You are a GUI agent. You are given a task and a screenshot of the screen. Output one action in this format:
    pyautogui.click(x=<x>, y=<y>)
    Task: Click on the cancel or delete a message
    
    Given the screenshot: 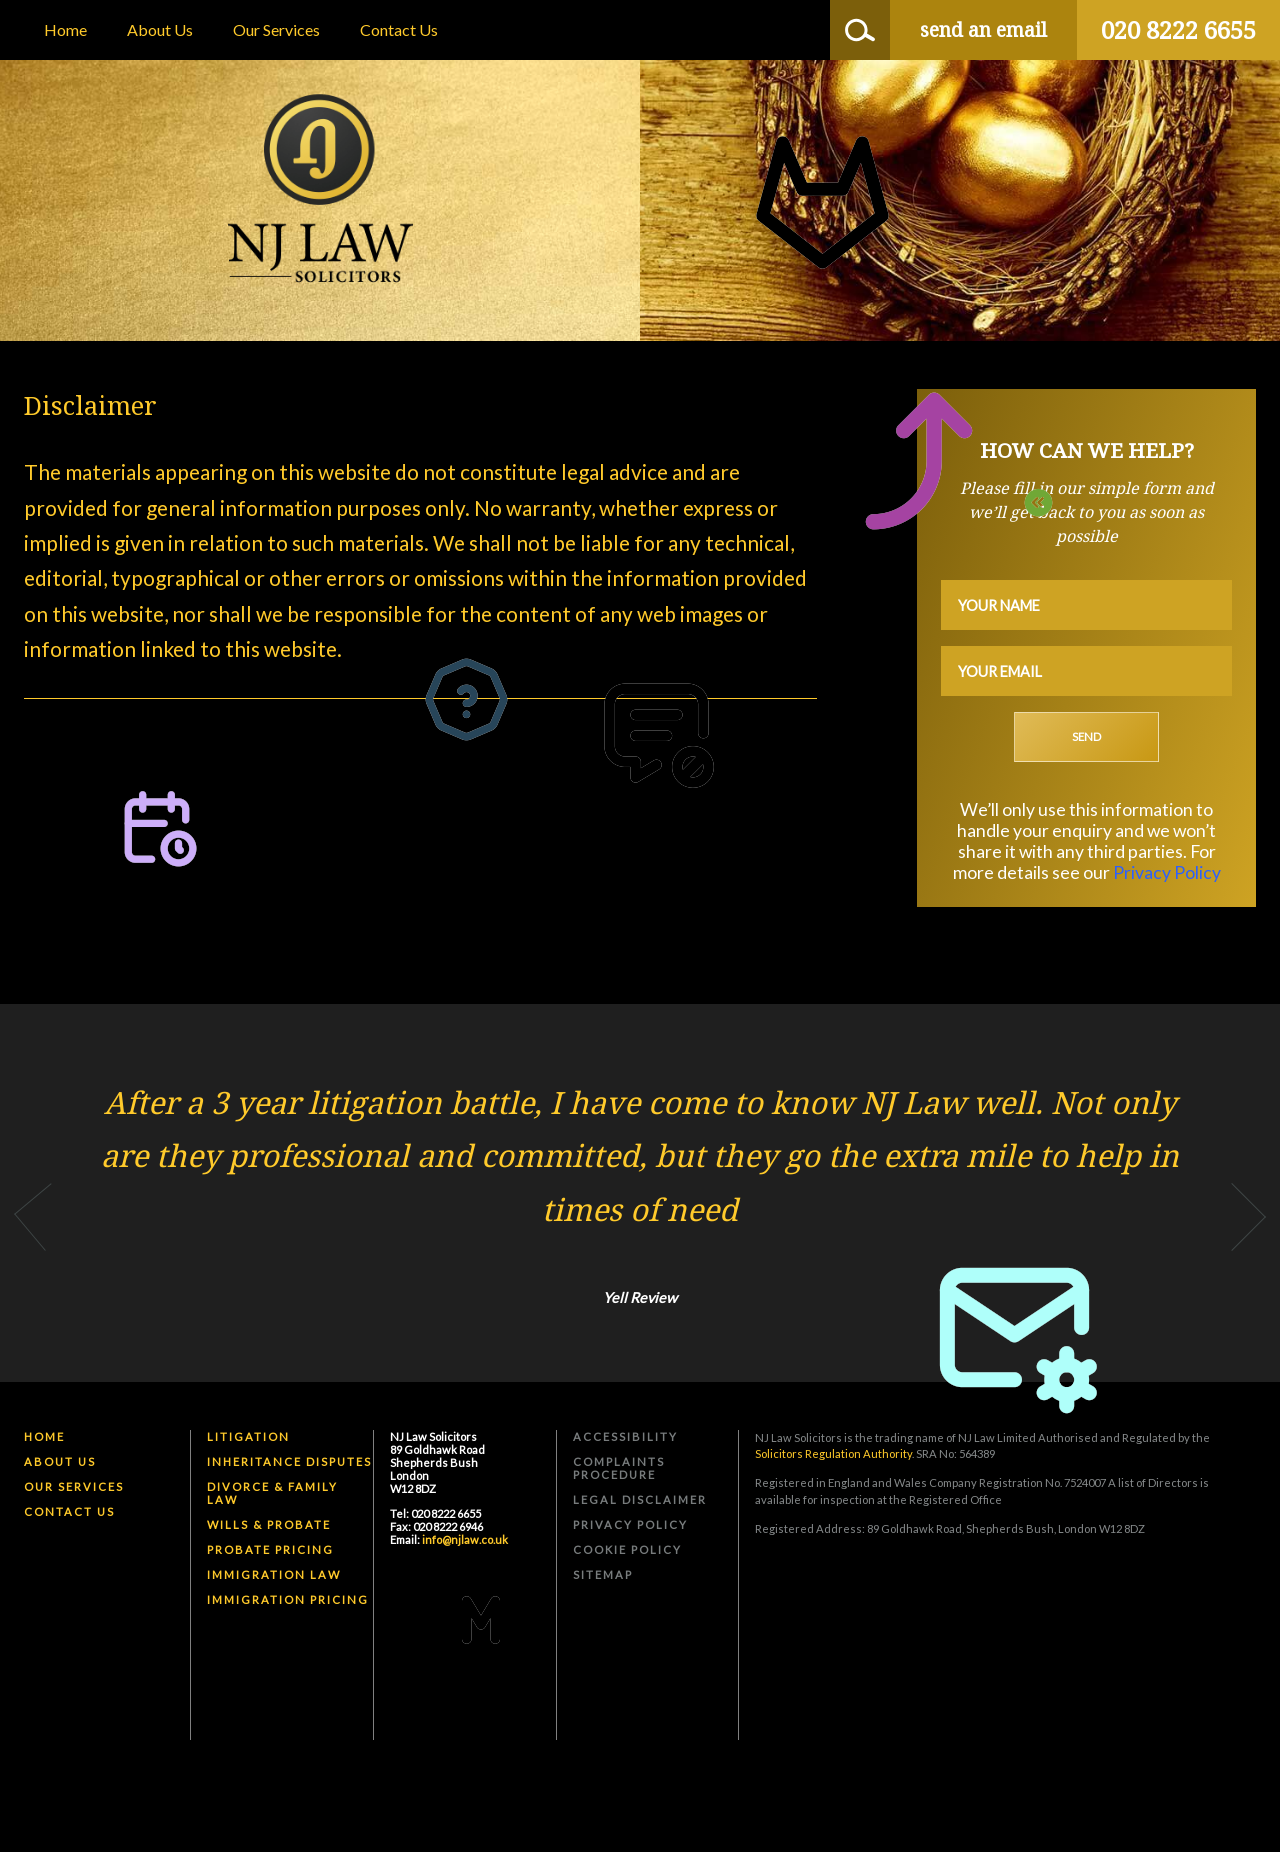 What is the action you would take?
    pyautogui.click(x=656, y=730)
    